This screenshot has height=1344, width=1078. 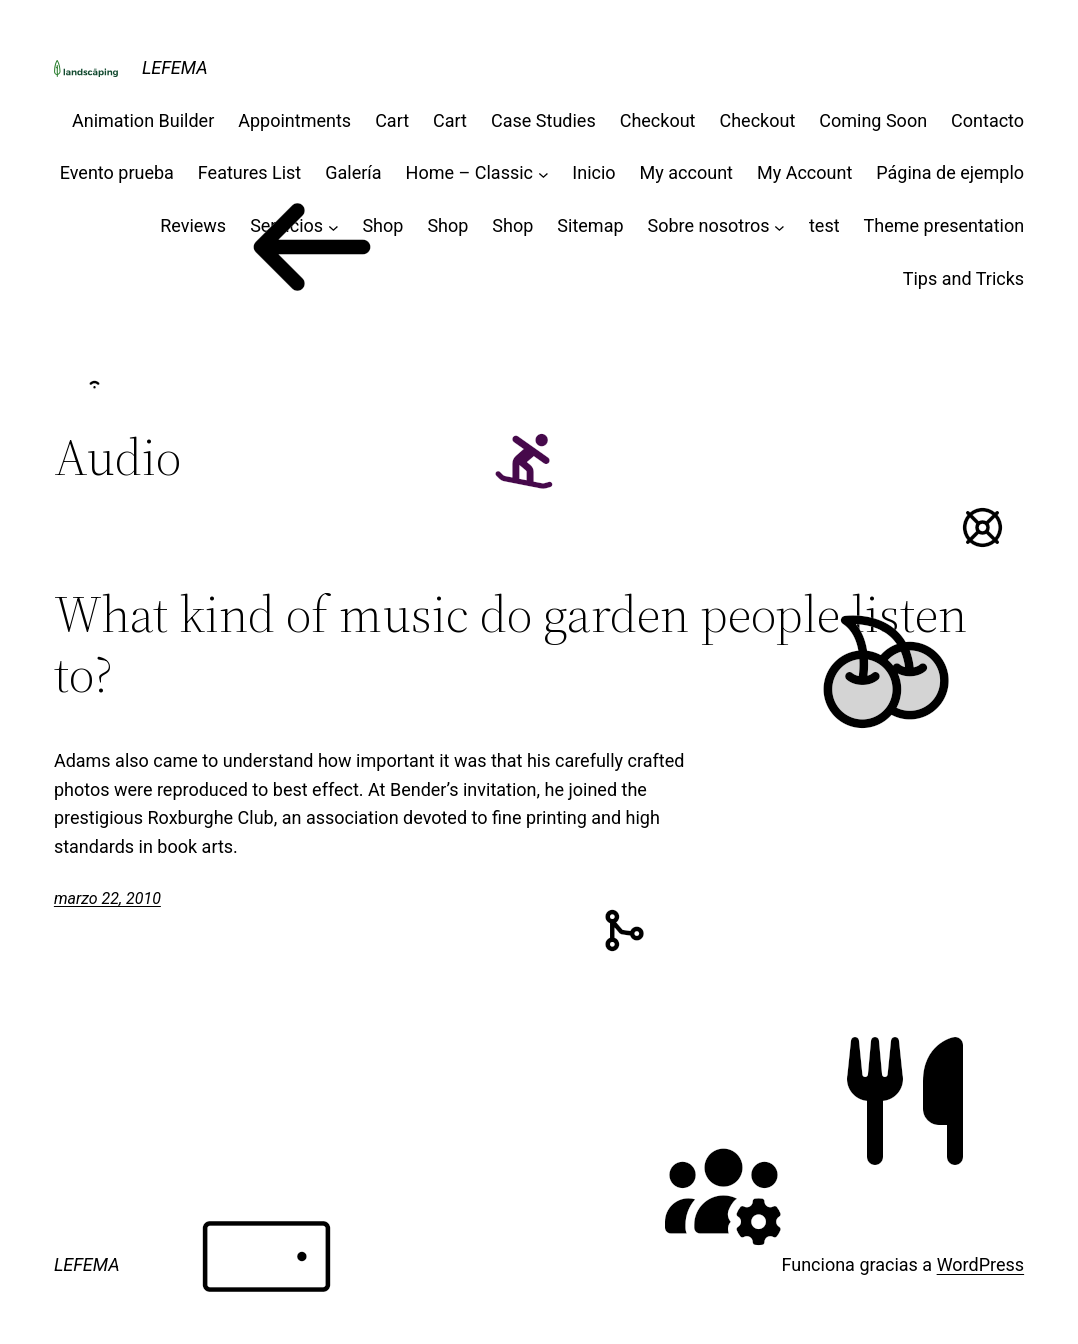 What do you see at coordinates (312, 247) in the screenshot?
I see `go back to the previous screen` at bounding box center [312, 247].